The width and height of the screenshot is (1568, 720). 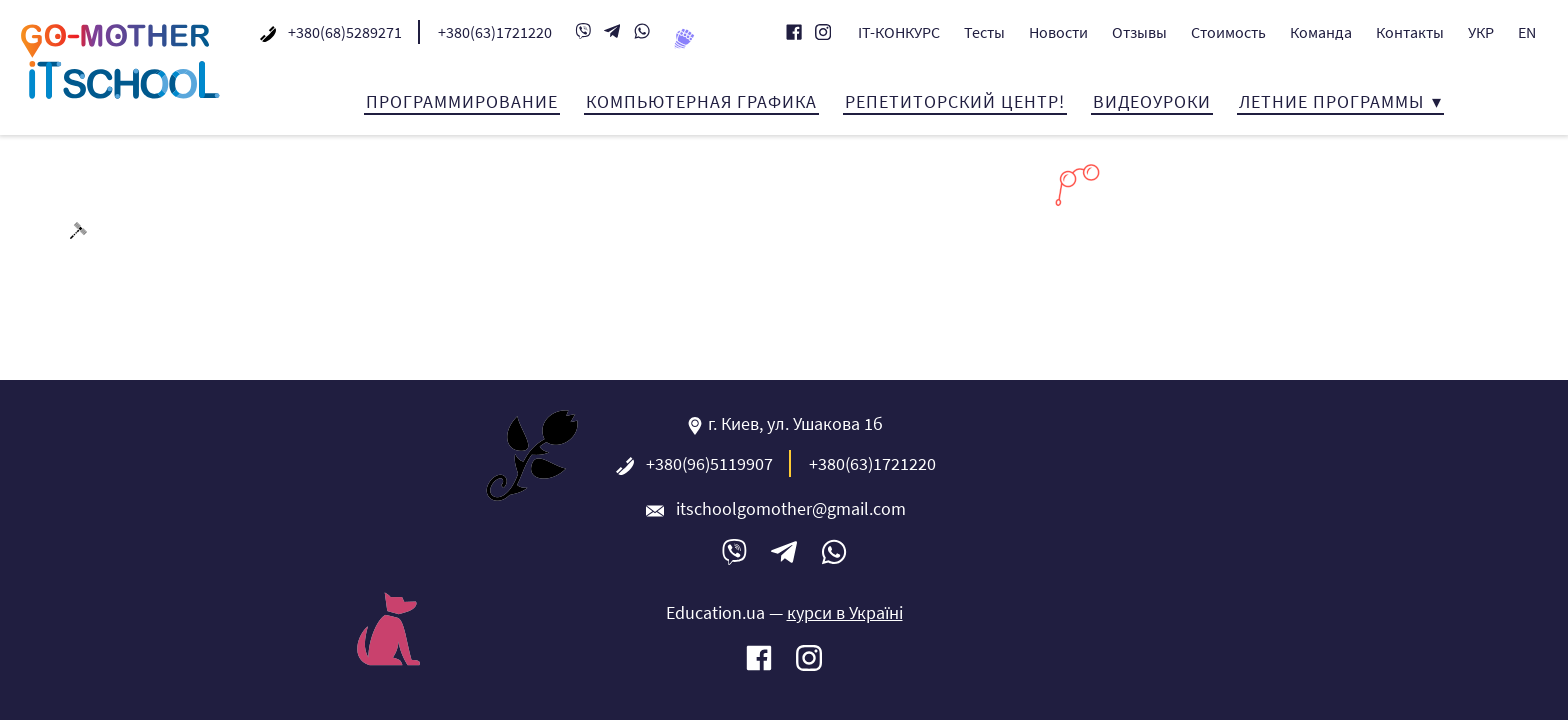 I want to click on access pet or animal-related features, so click(x=388, y=629).